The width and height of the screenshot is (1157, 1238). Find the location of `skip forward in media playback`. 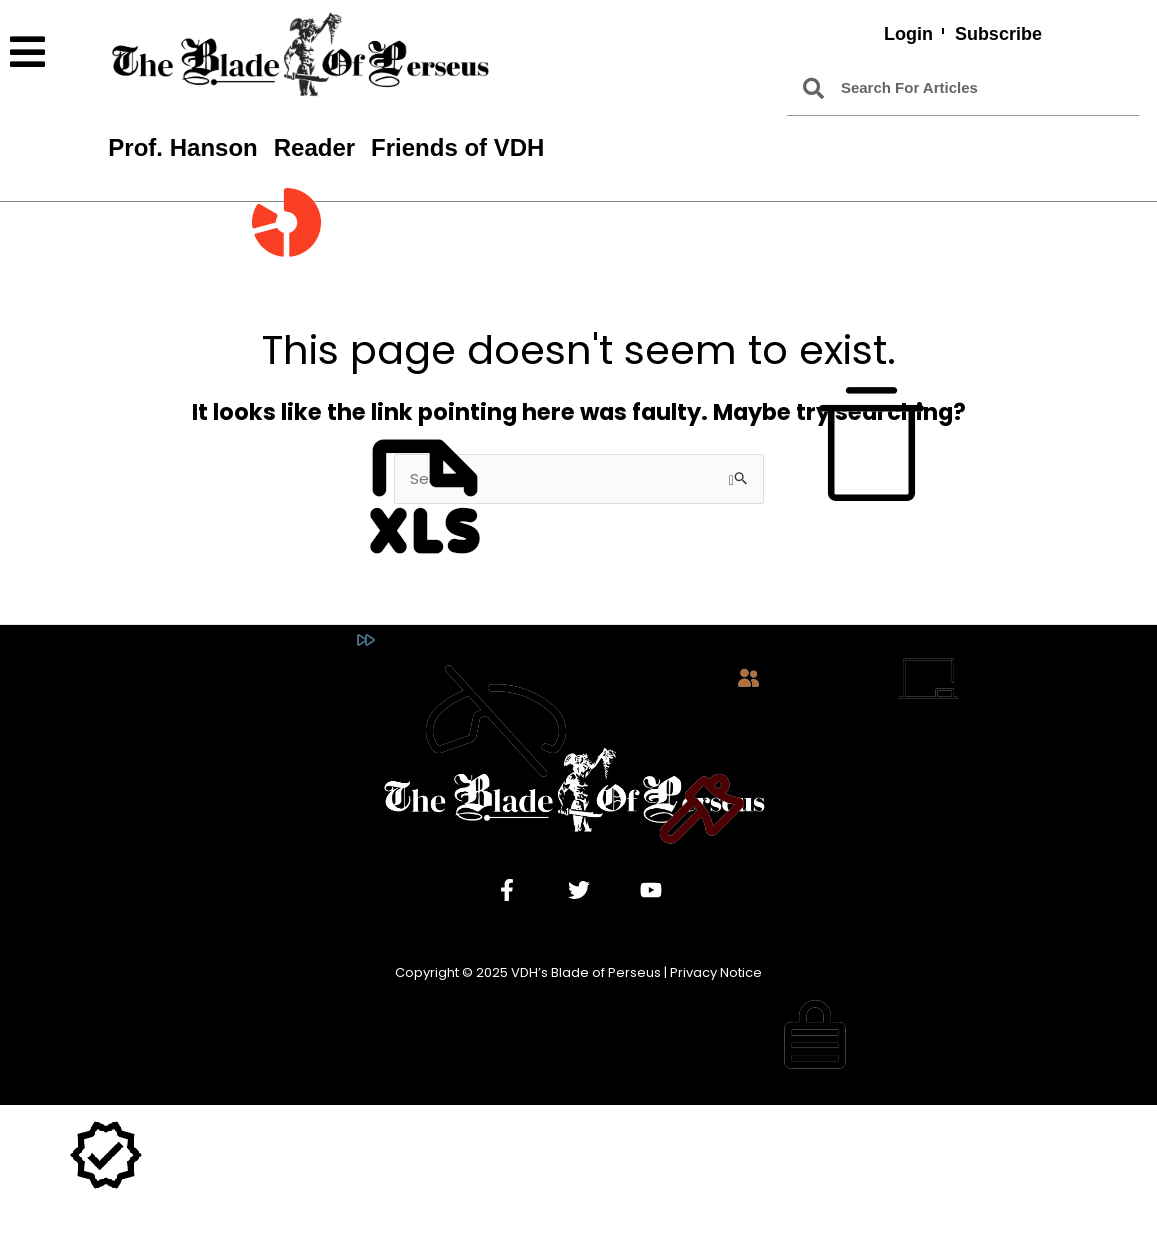

skip forward in media playback is located at coordinates (365, 640).